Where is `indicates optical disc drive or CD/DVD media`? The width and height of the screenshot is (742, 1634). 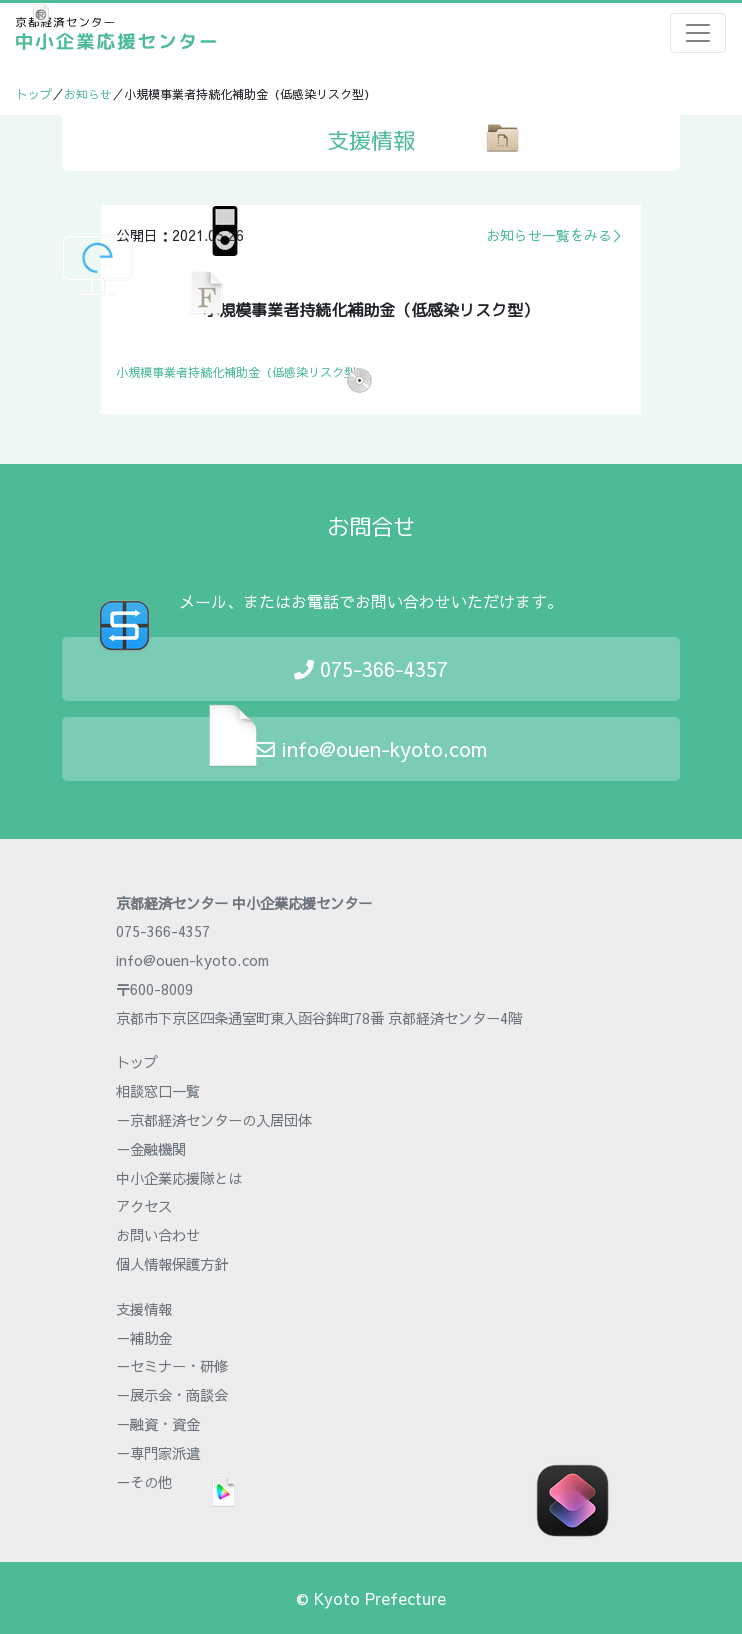 indicates optical disc drive or CD/DVD media is located at coordinates (359, 380).